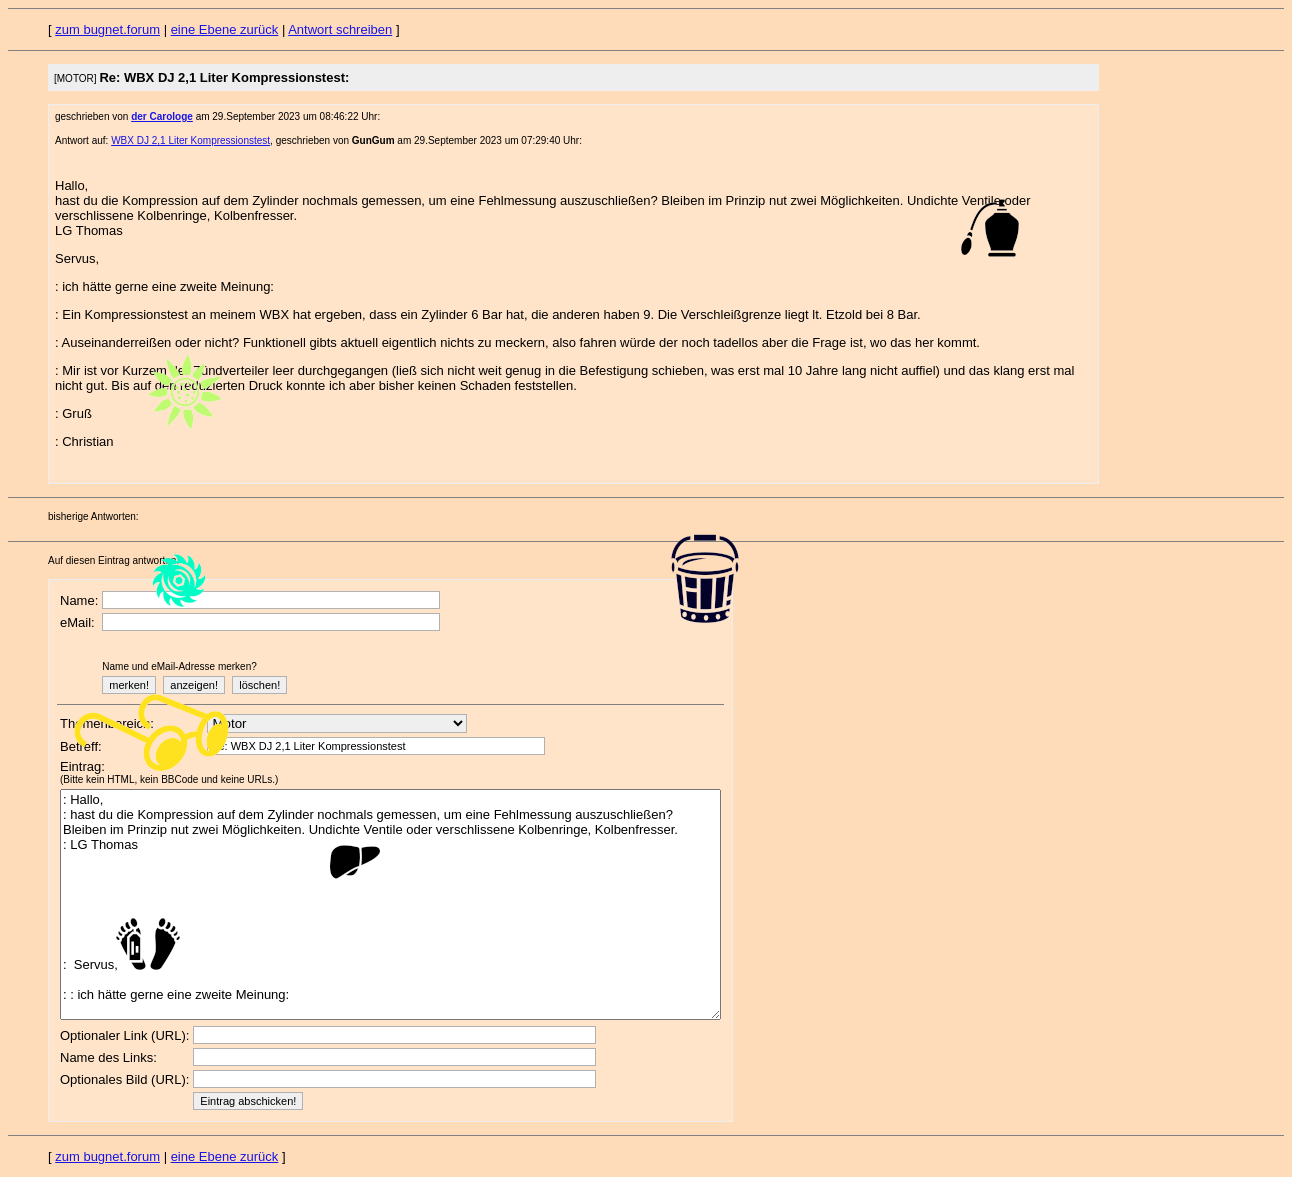 The image size is (1292, 1177). What do you see at coordinates (705, 576) in the screenshot?
I see `indicates full water bucket in game inventory` at bounding box center [705, 576].